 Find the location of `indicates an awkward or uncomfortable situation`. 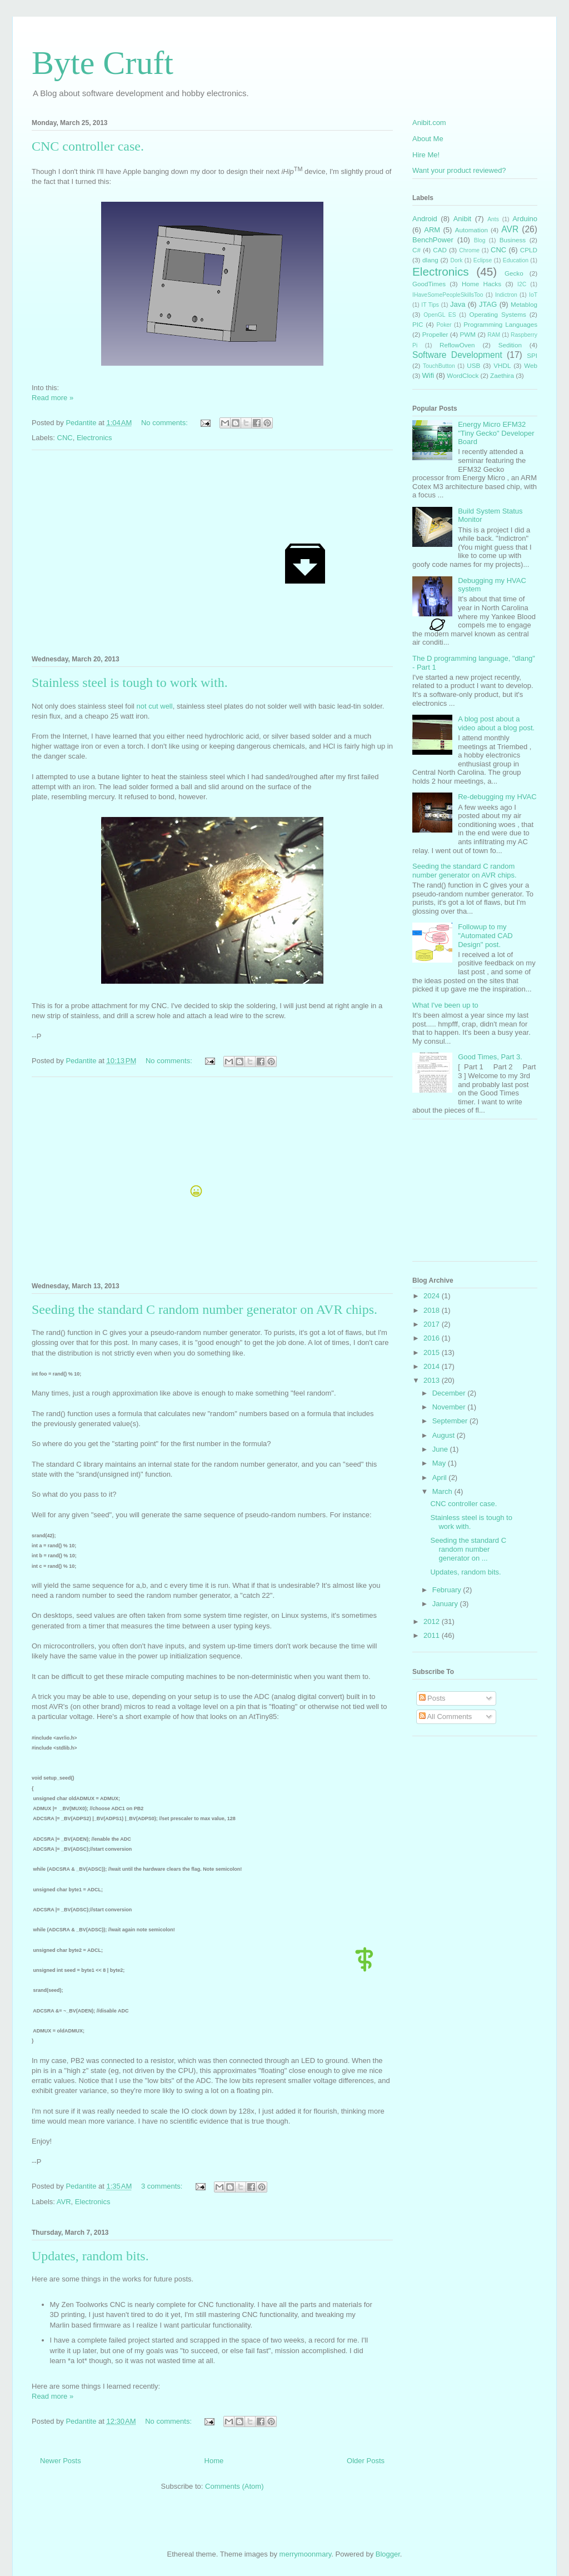

indicates an awkward or uncomfortable situation is located at coordinates (196, 1191).